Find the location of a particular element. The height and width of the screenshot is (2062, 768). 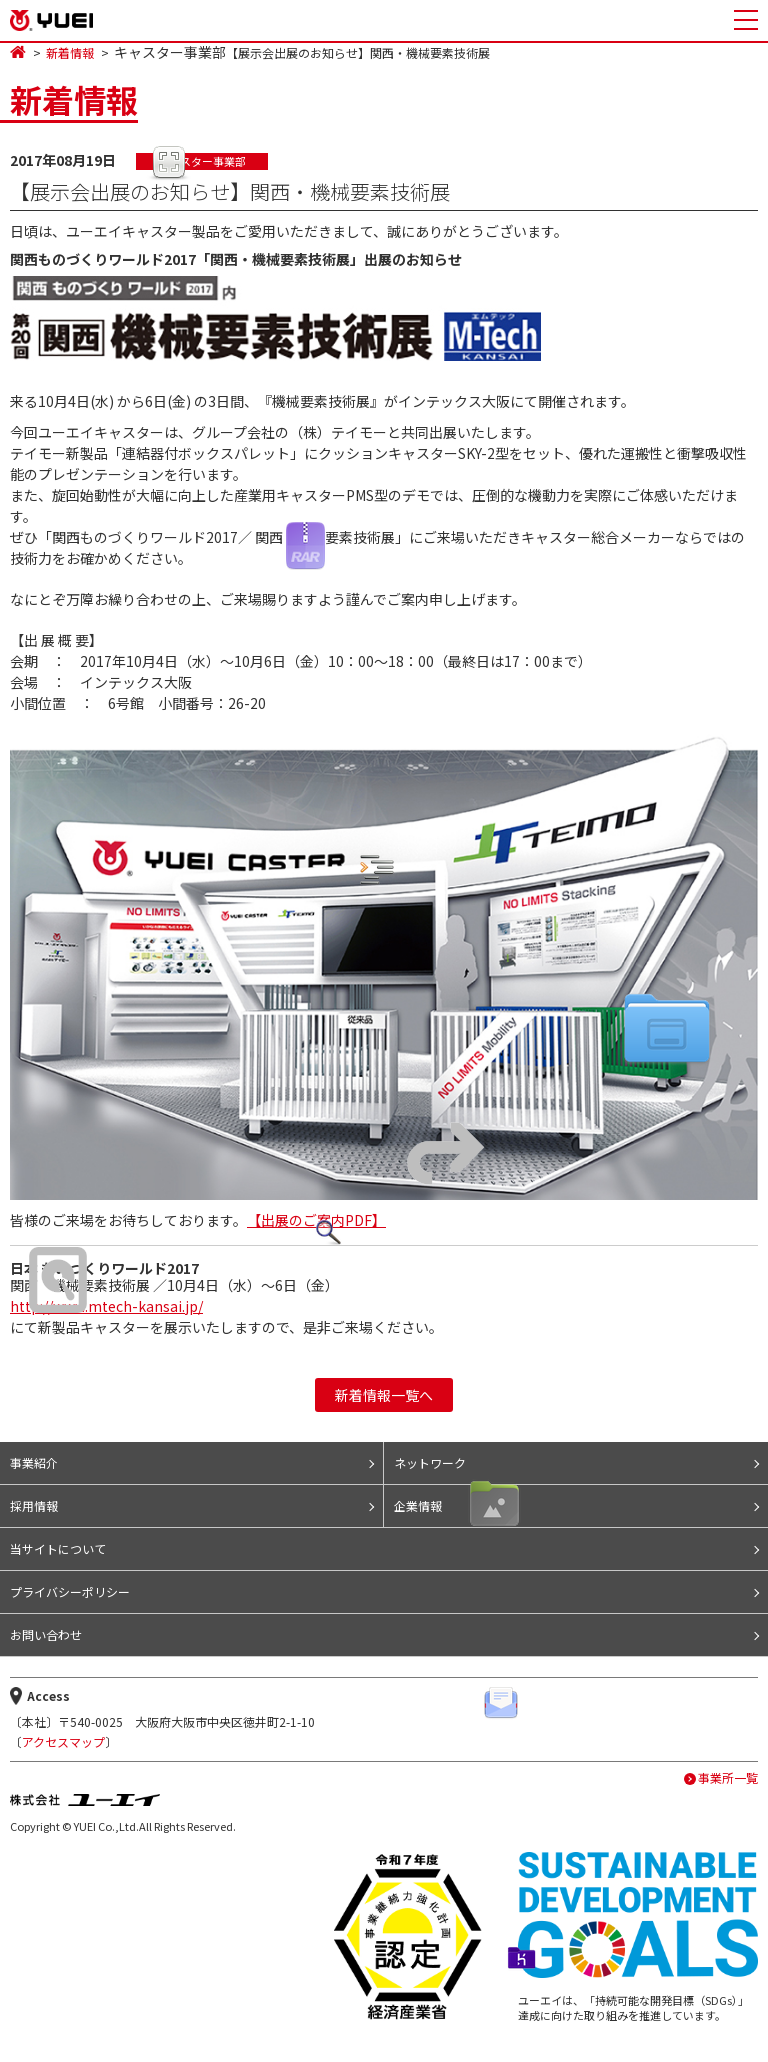

folder containing Heroku project files is located at coordinates (521, 1958).